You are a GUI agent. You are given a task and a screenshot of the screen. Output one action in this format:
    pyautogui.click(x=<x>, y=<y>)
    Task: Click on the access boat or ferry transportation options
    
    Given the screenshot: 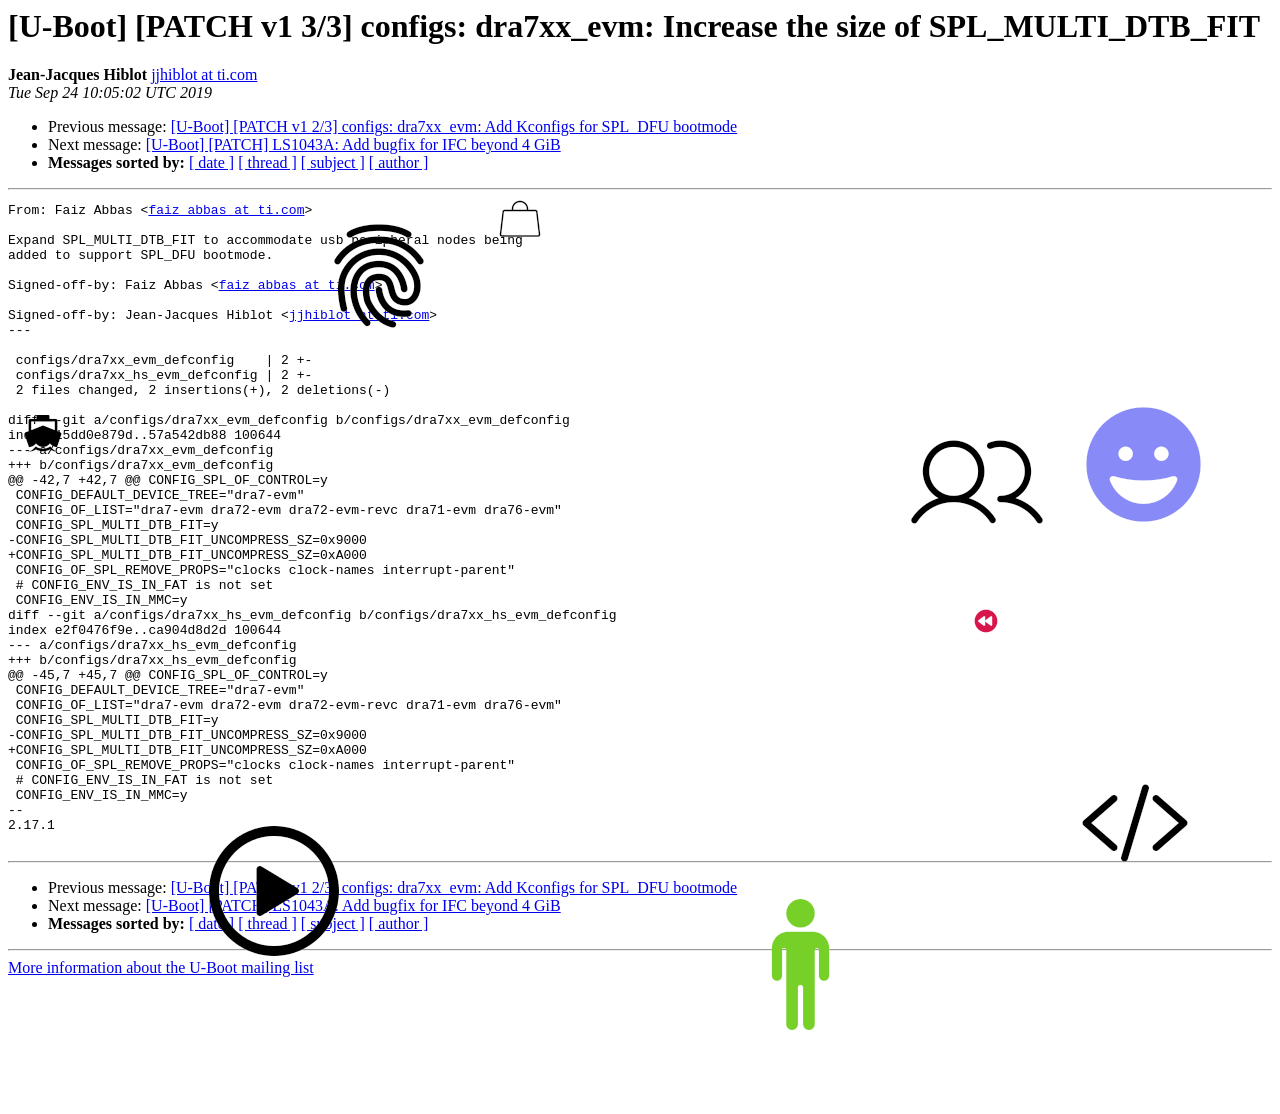 What is the action you would take?
    pyautogui.click(x=43, y=434)
    